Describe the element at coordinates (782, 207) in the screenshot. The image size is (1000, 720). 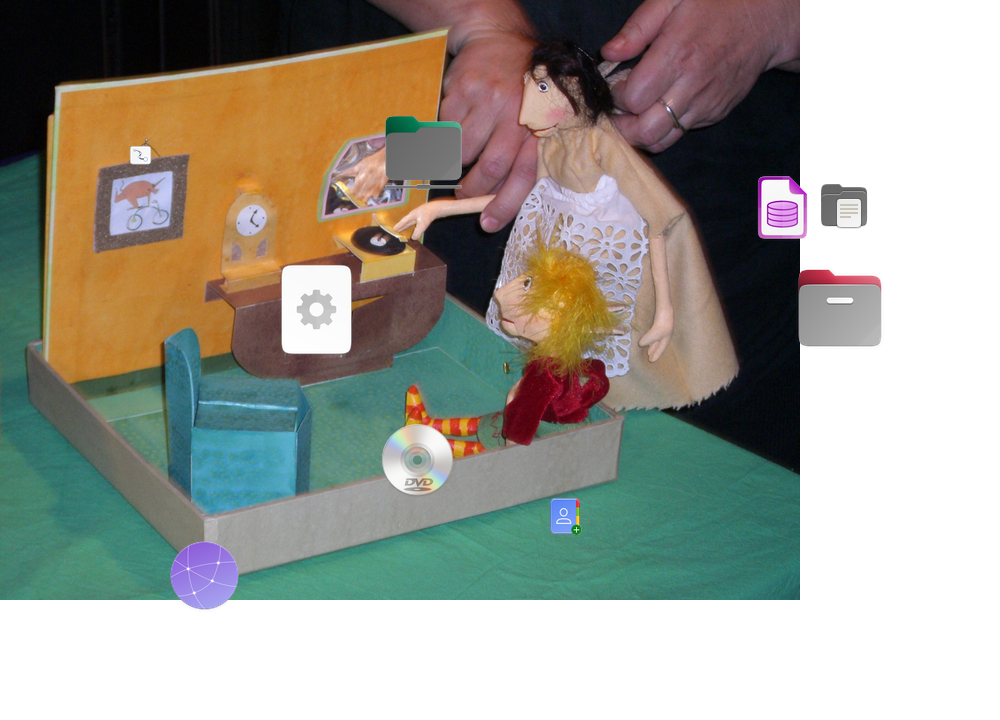
I see `libreoffice base database template file` at that location.